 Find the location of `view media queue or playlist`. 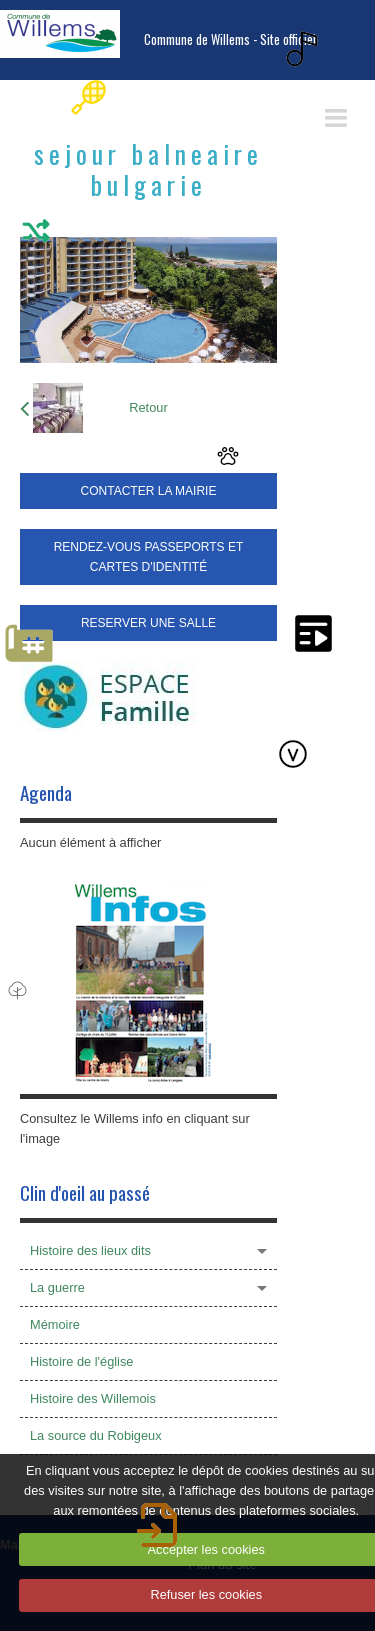

view media queue or playlist is located at coordinates (313, 633).